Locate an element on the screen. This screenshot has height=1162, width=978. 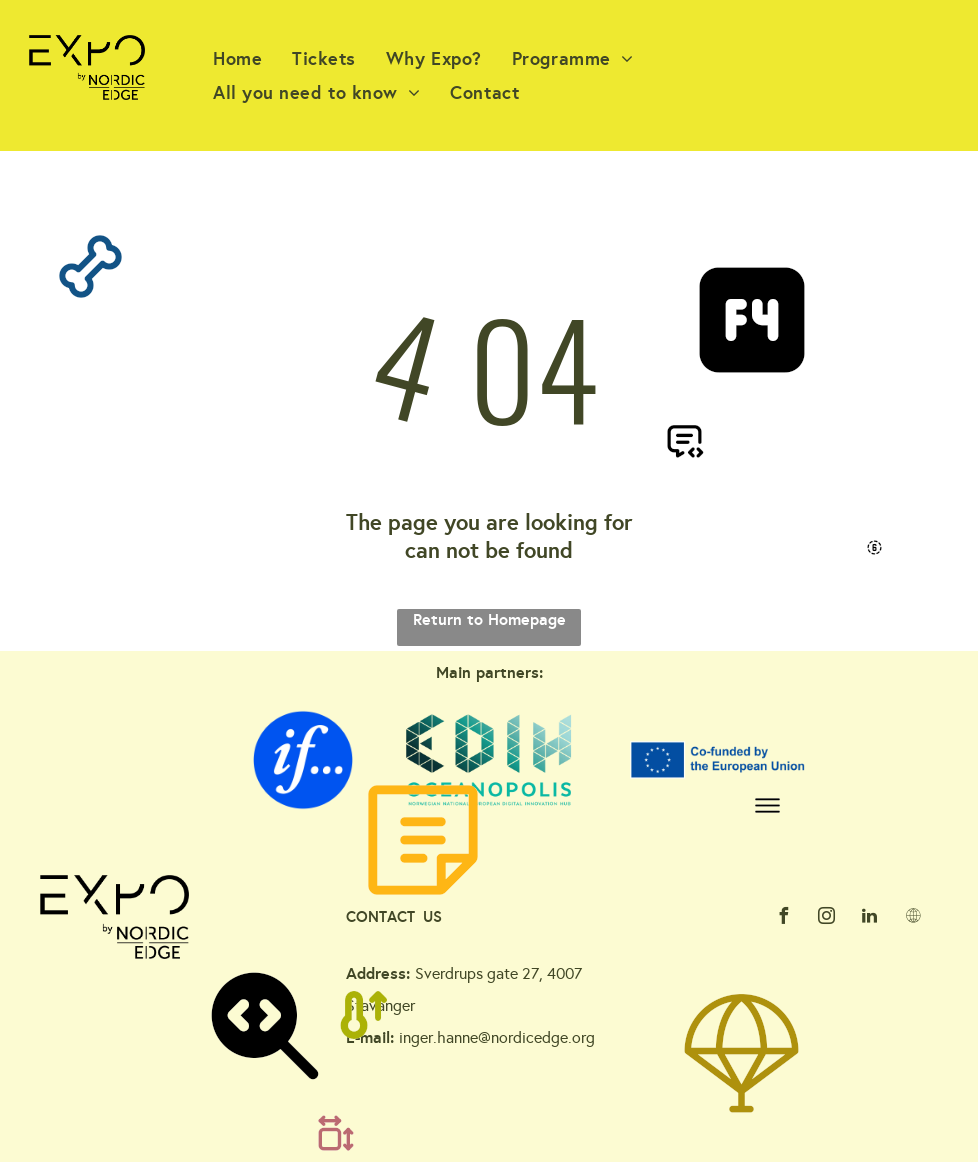
search or inspect code is located at coordinates (265, 1026).